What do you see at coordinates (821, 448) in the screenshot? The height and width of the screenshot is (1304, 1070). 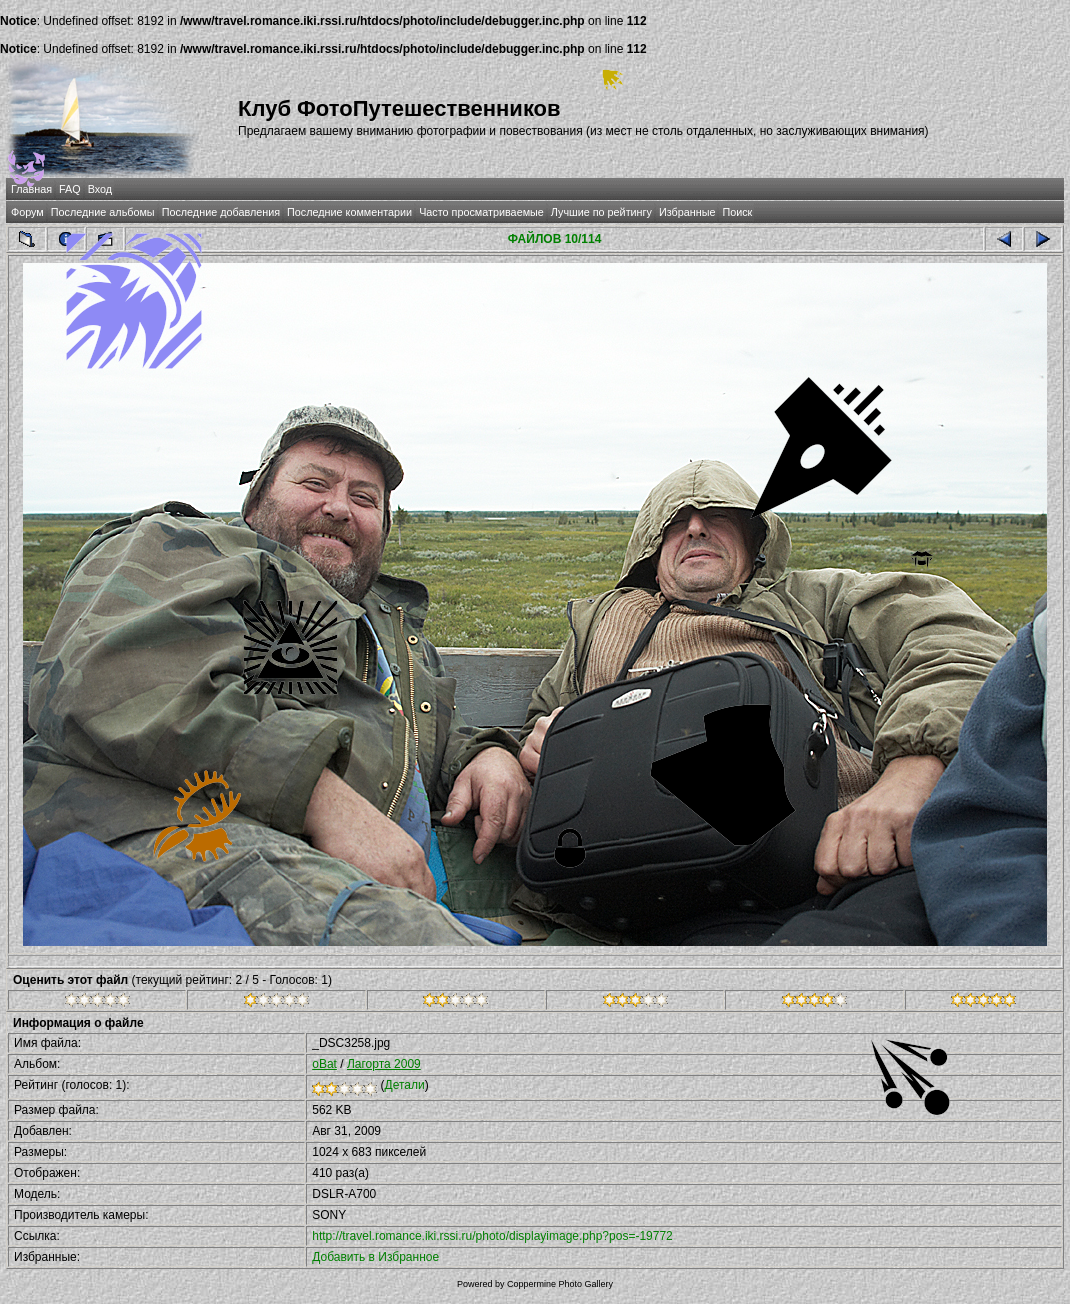 I see `select light fighter spacecraft class` at bounding box center [821, 448].